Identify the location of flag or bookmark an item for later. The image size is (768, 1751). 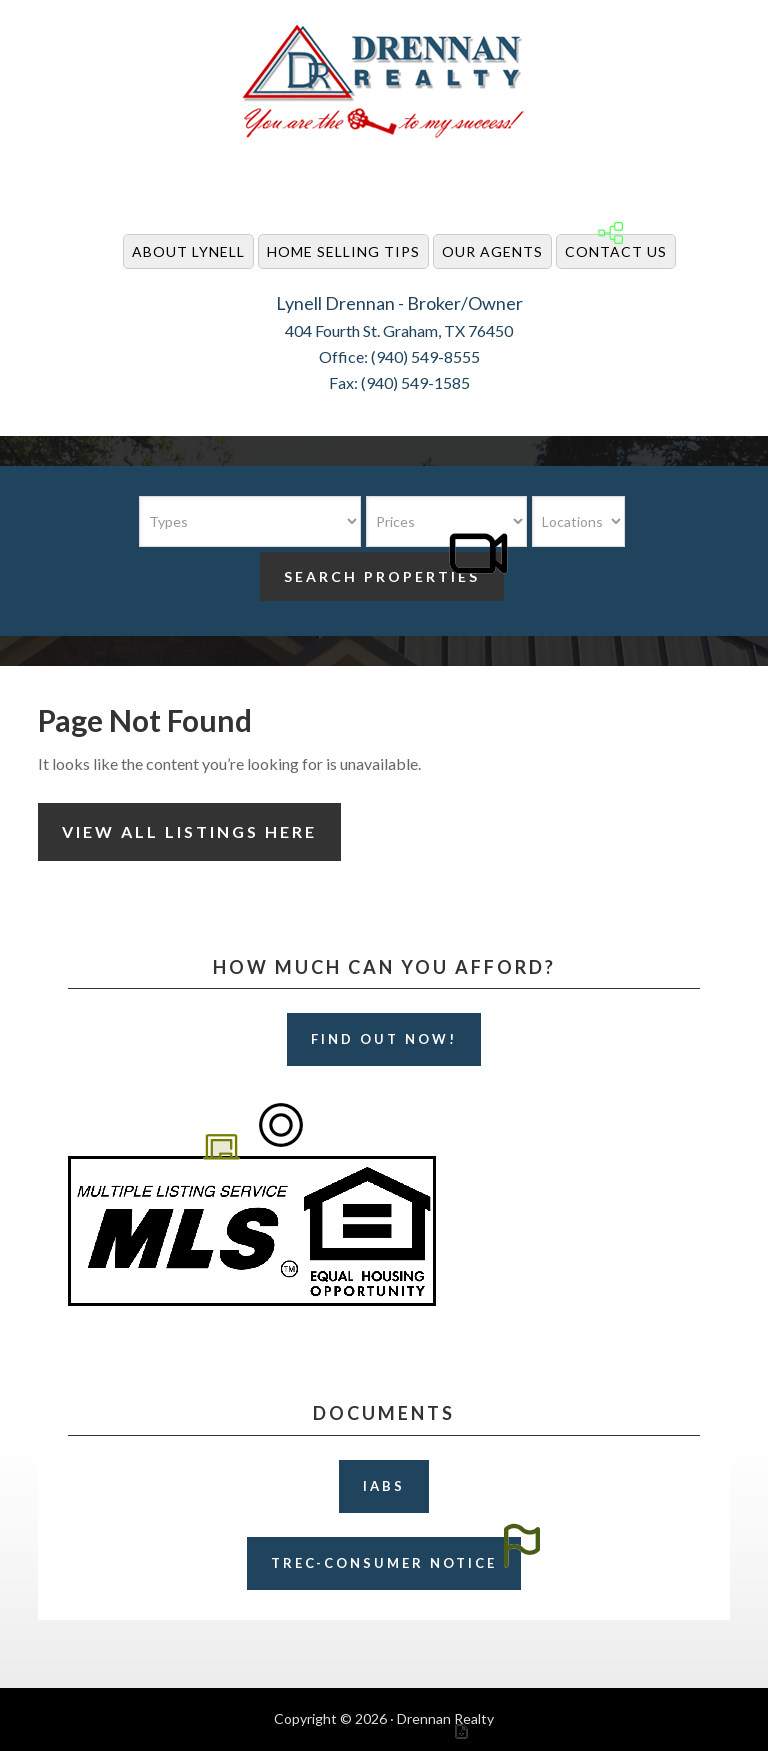
(522, 1545).